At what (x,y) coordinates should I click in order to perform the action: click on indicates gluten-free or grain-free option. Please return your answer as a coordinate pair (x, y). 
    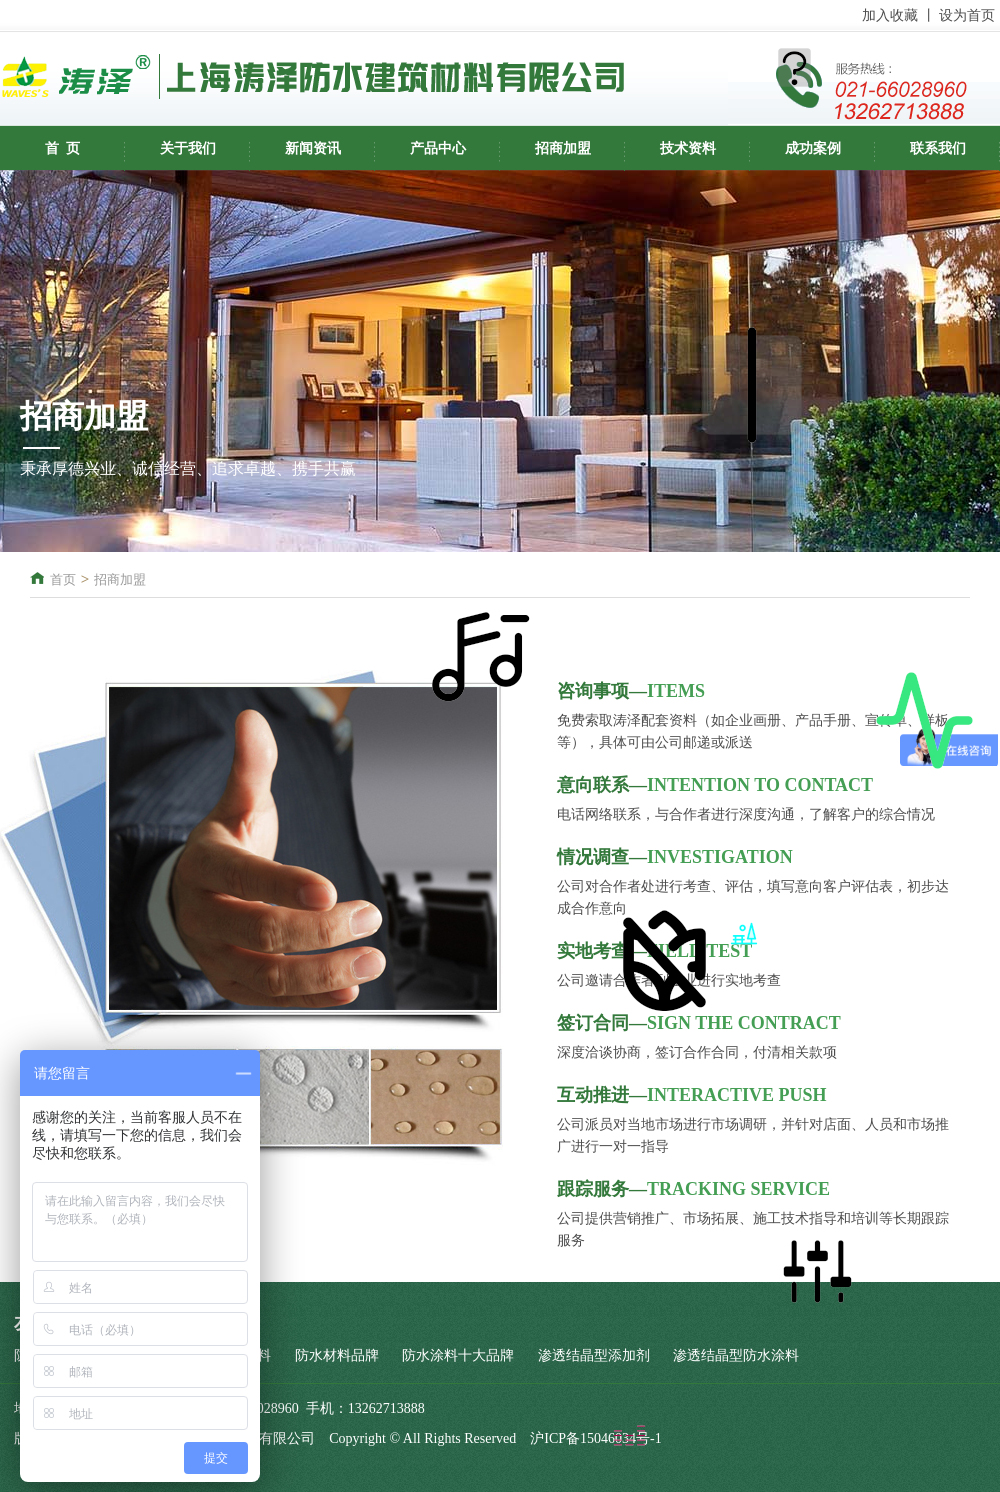
    Looking at the image, I should click on (664, 962).